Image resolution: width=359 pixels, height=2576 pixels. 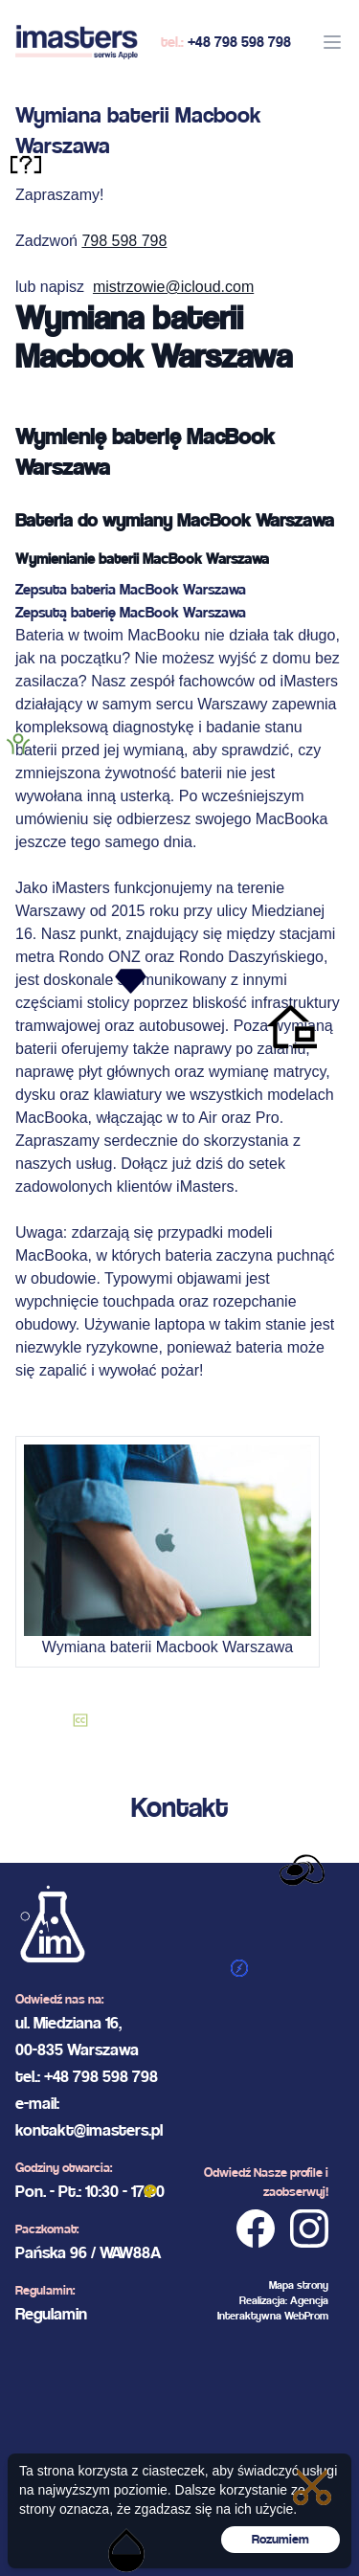 I want to click on enable closed captions for video content, so click(x=80, y=1720).